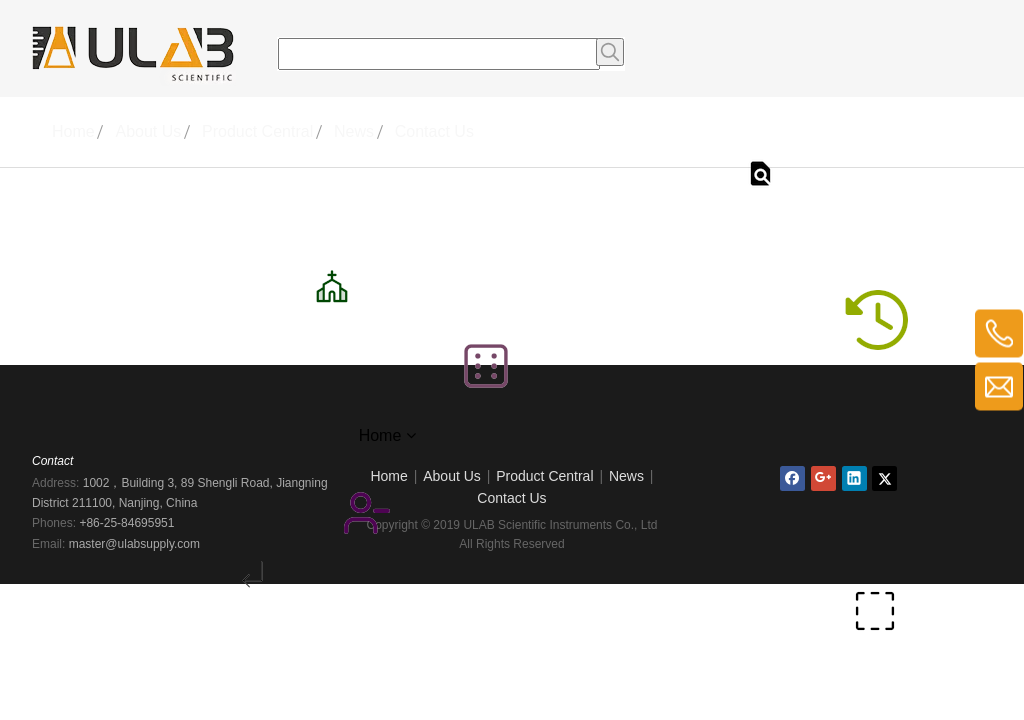 This screenshot has height=720, width=1024. I want to click on go back to previous line or section, so click(253, 574).